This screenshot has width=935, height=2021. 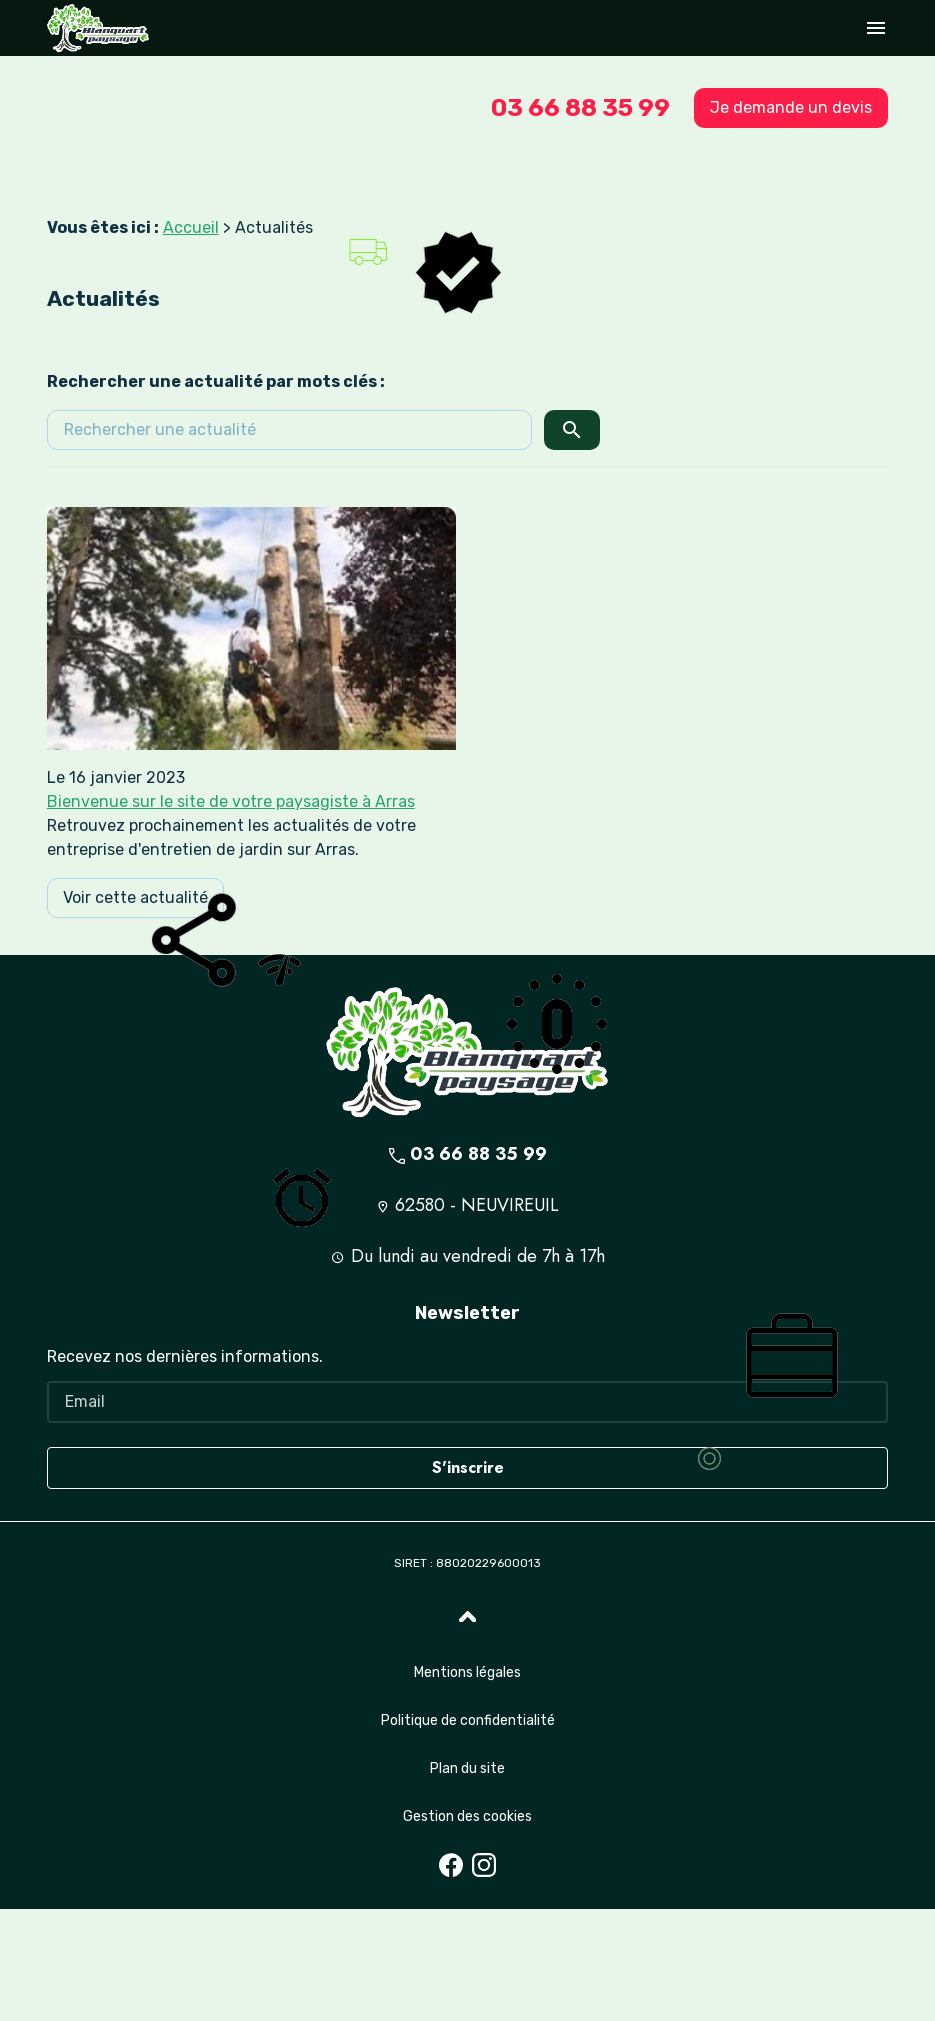 What do you see at coordinates (302, 1198) in the screenshot?
I see `set an alarm or timer` at bounding box center [302, 1198].